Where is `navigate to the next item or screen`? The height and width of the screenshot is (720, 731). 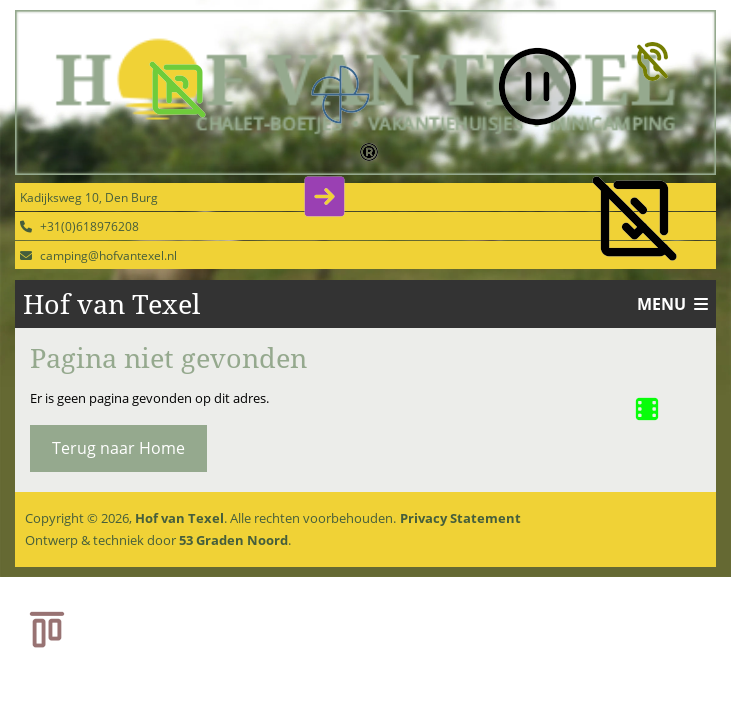 navigate to the next item or screen is located at coordinates (324, 196).